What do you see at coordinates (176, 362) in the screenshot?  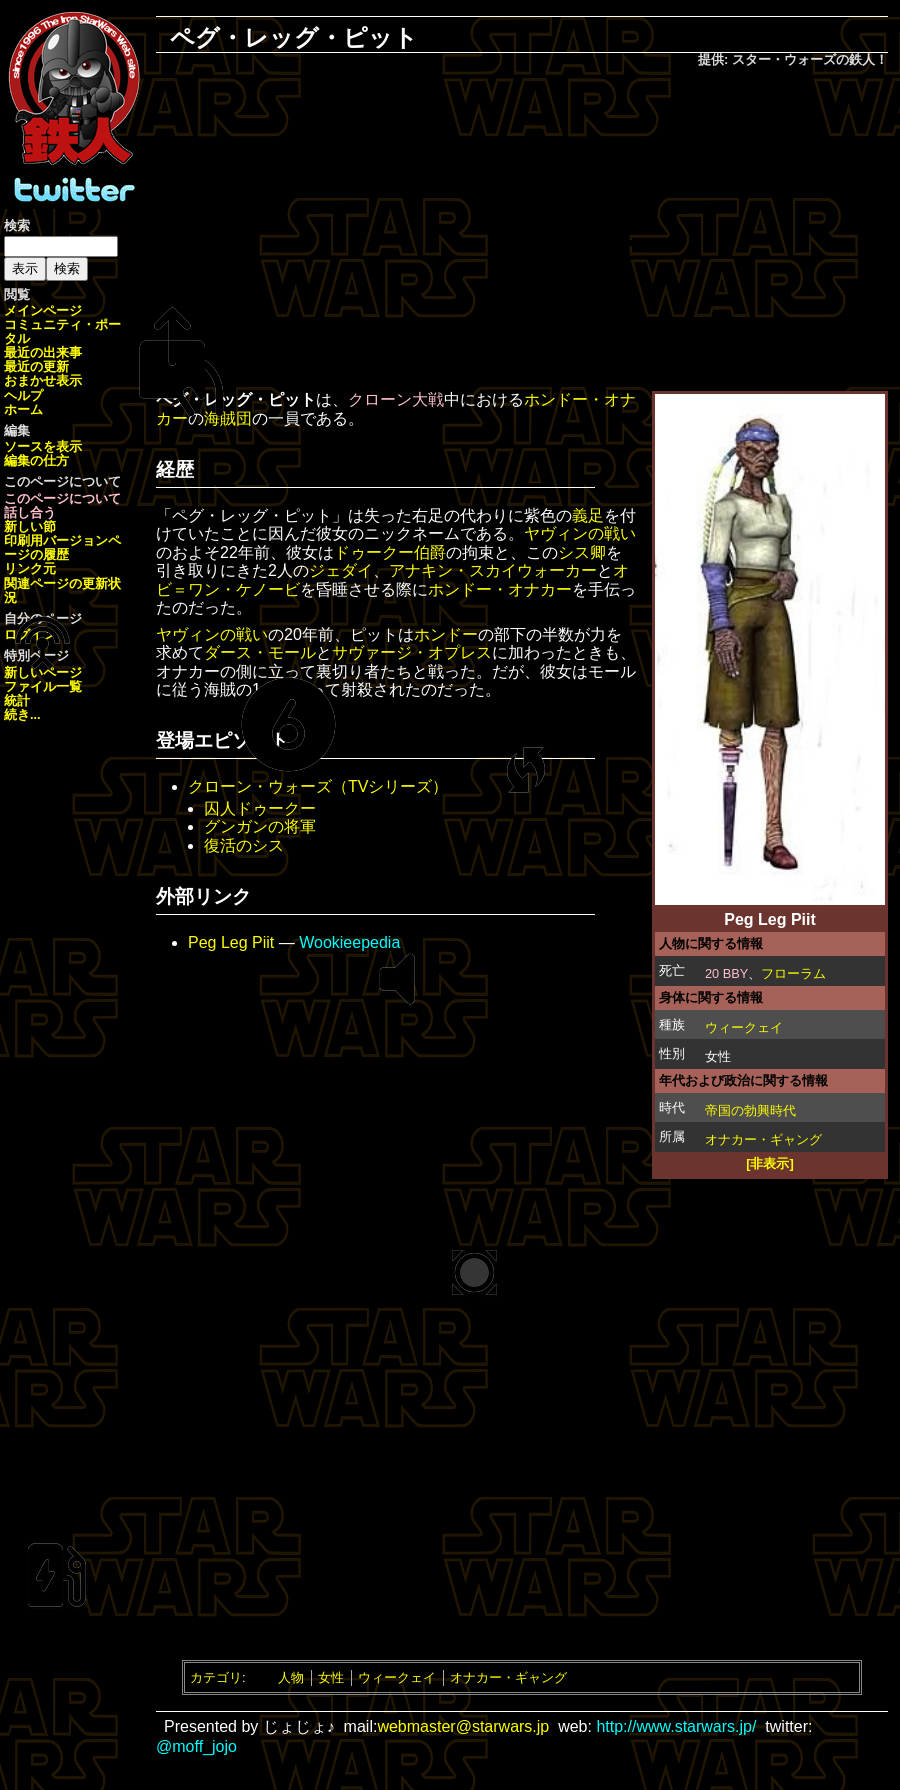 I see `deposit or submit an item` at bounding box center [176, 362].